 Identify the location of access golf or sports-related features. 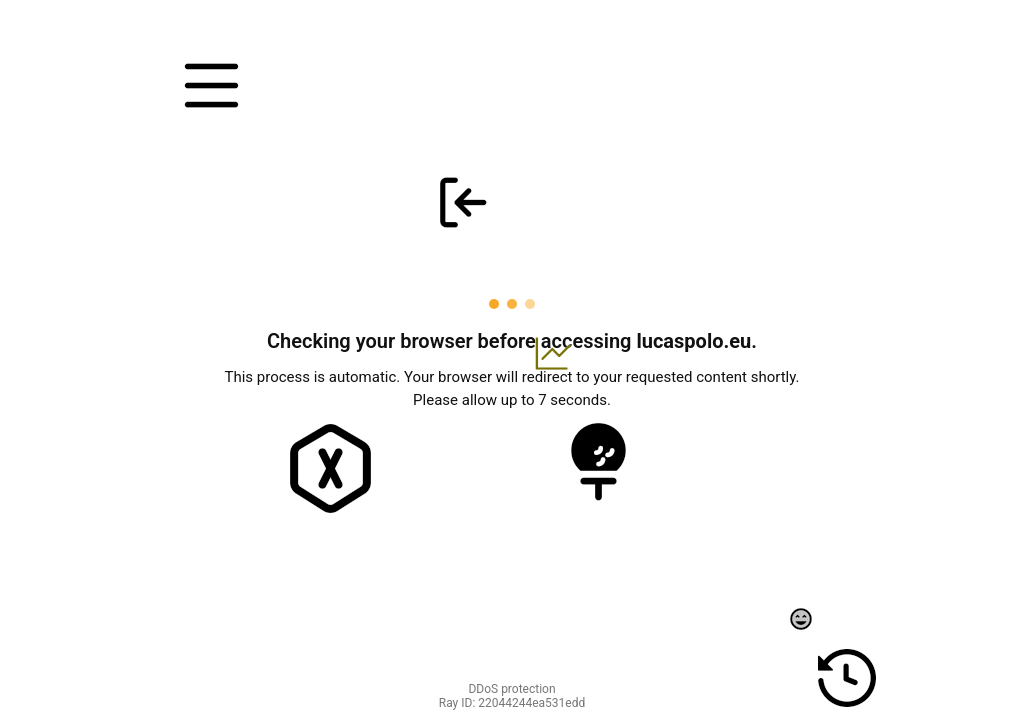
(598, 459).